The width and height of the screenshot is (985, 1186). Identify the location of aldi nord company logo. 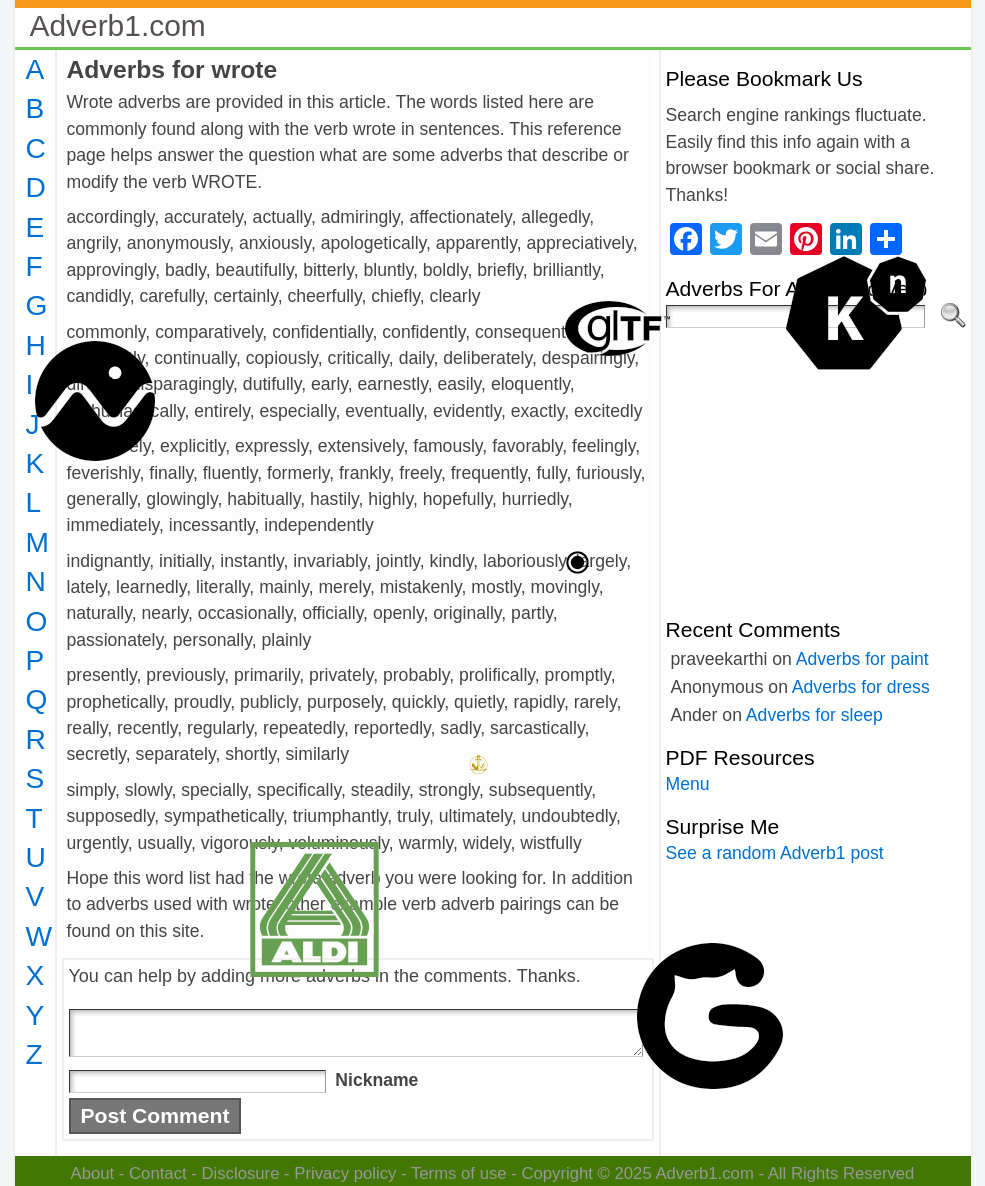
(314, 909).